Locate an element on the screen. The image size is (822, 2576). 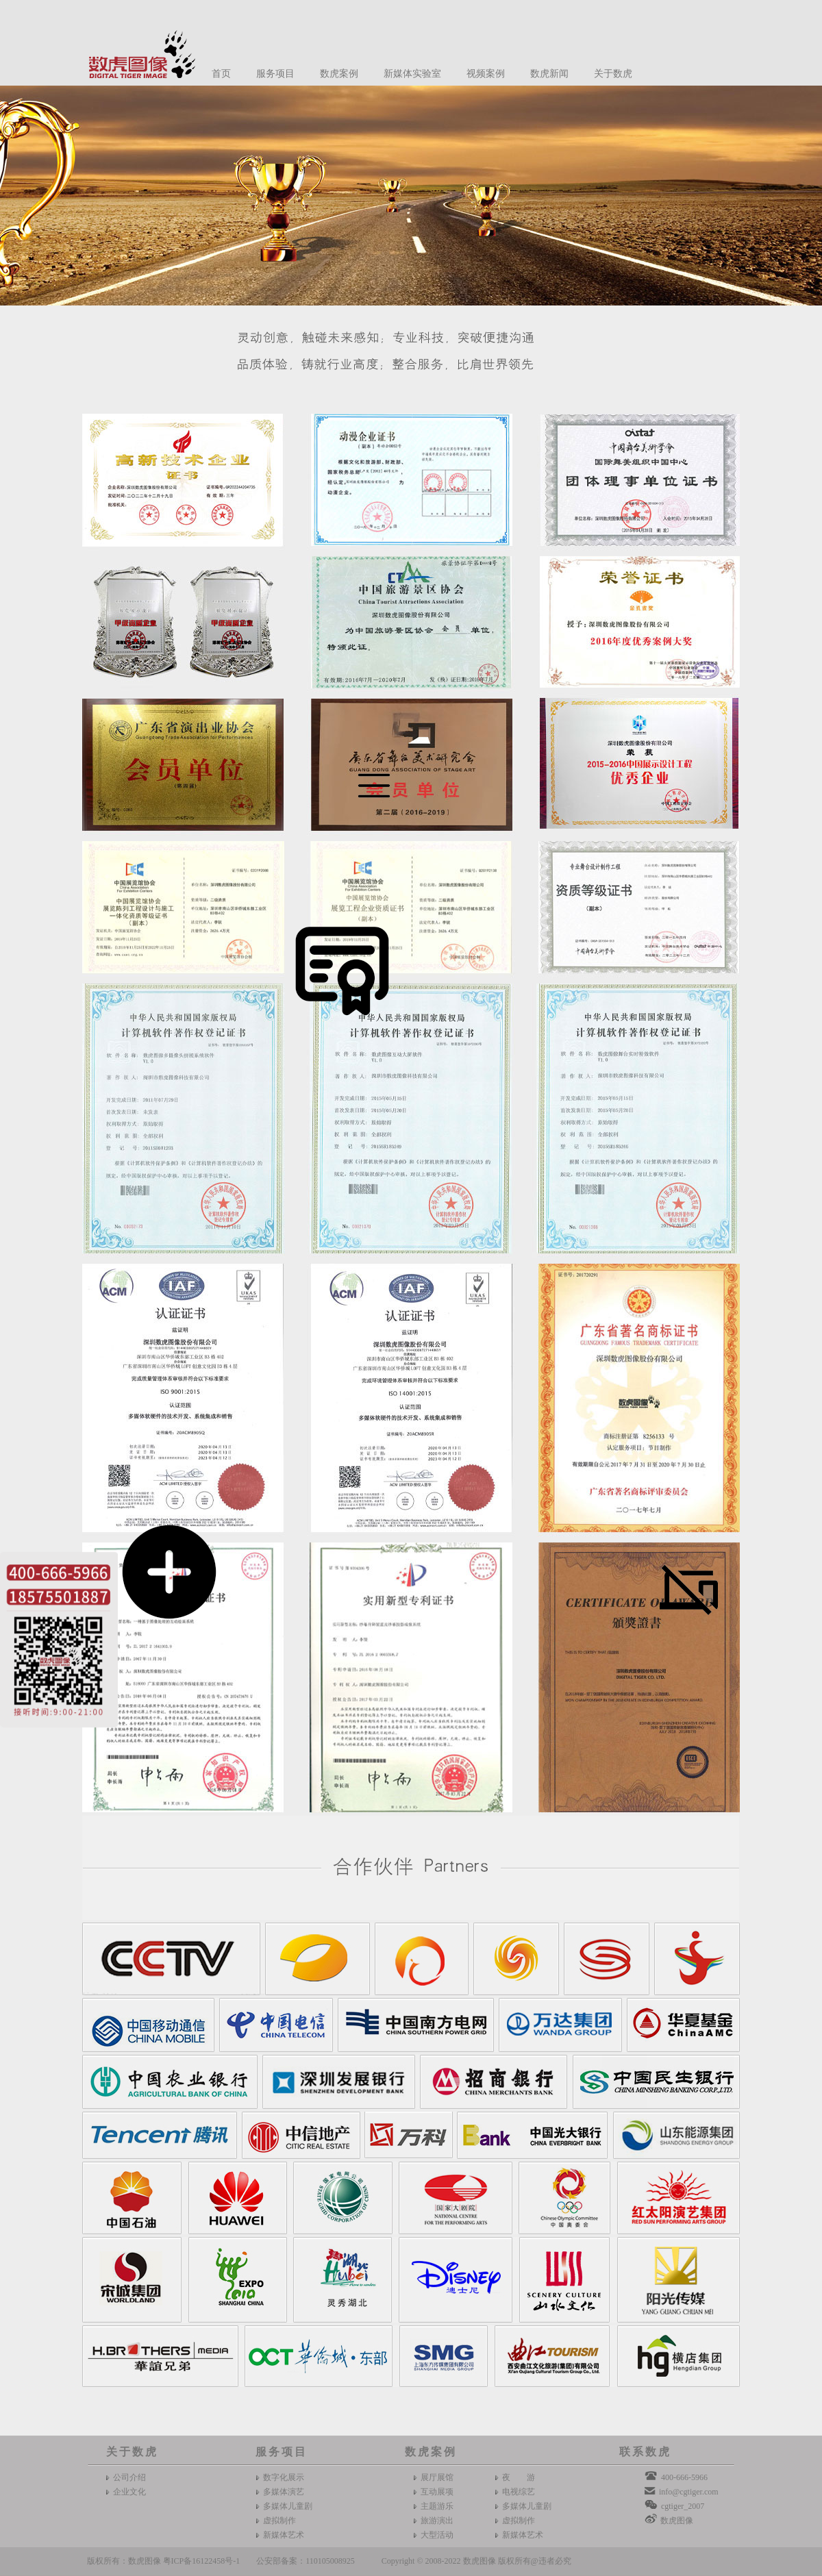
device linking is disabled or unavailable is located at coordinates (688, 1590).